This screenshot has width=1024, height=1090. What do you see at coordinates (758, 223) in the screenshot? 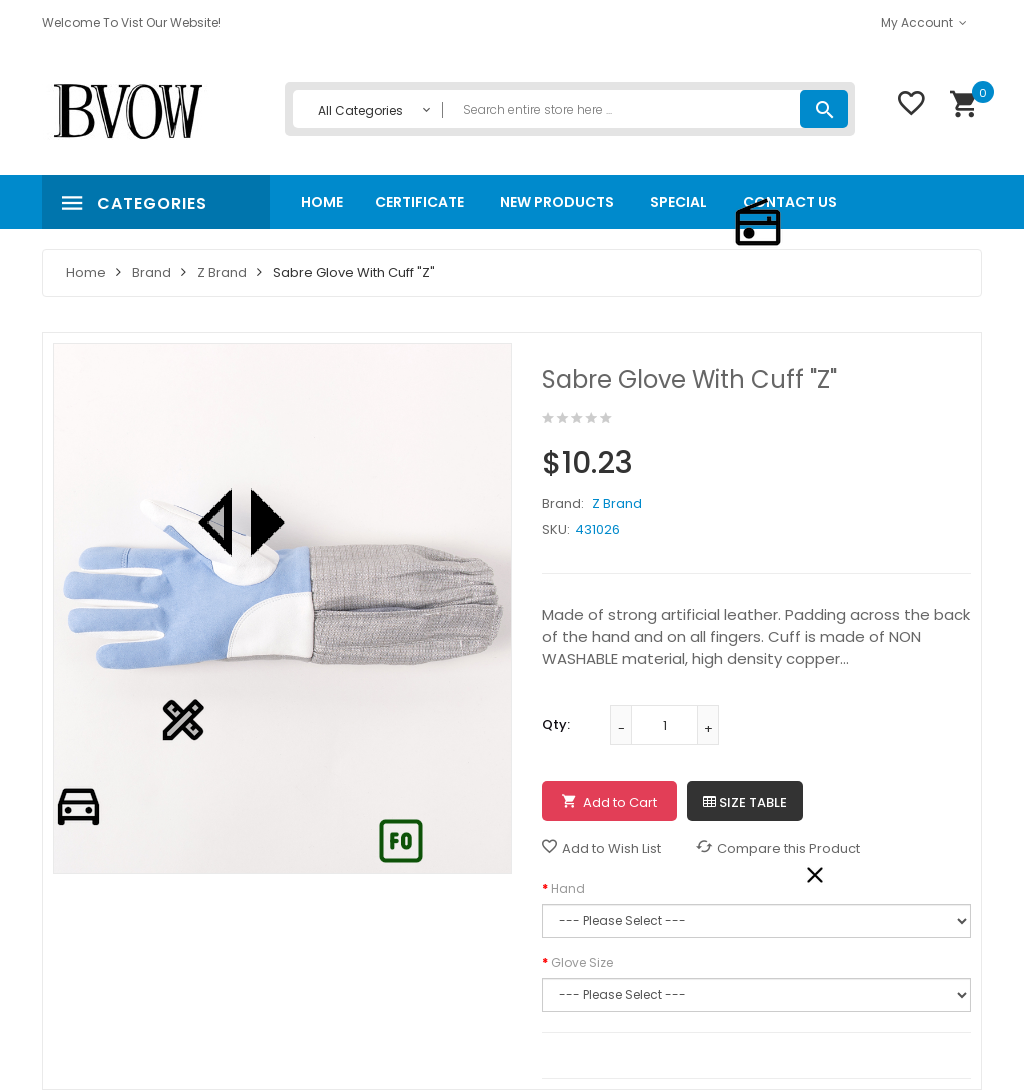
I see `access radio or audio streaming` at bounding box center [758, 223].